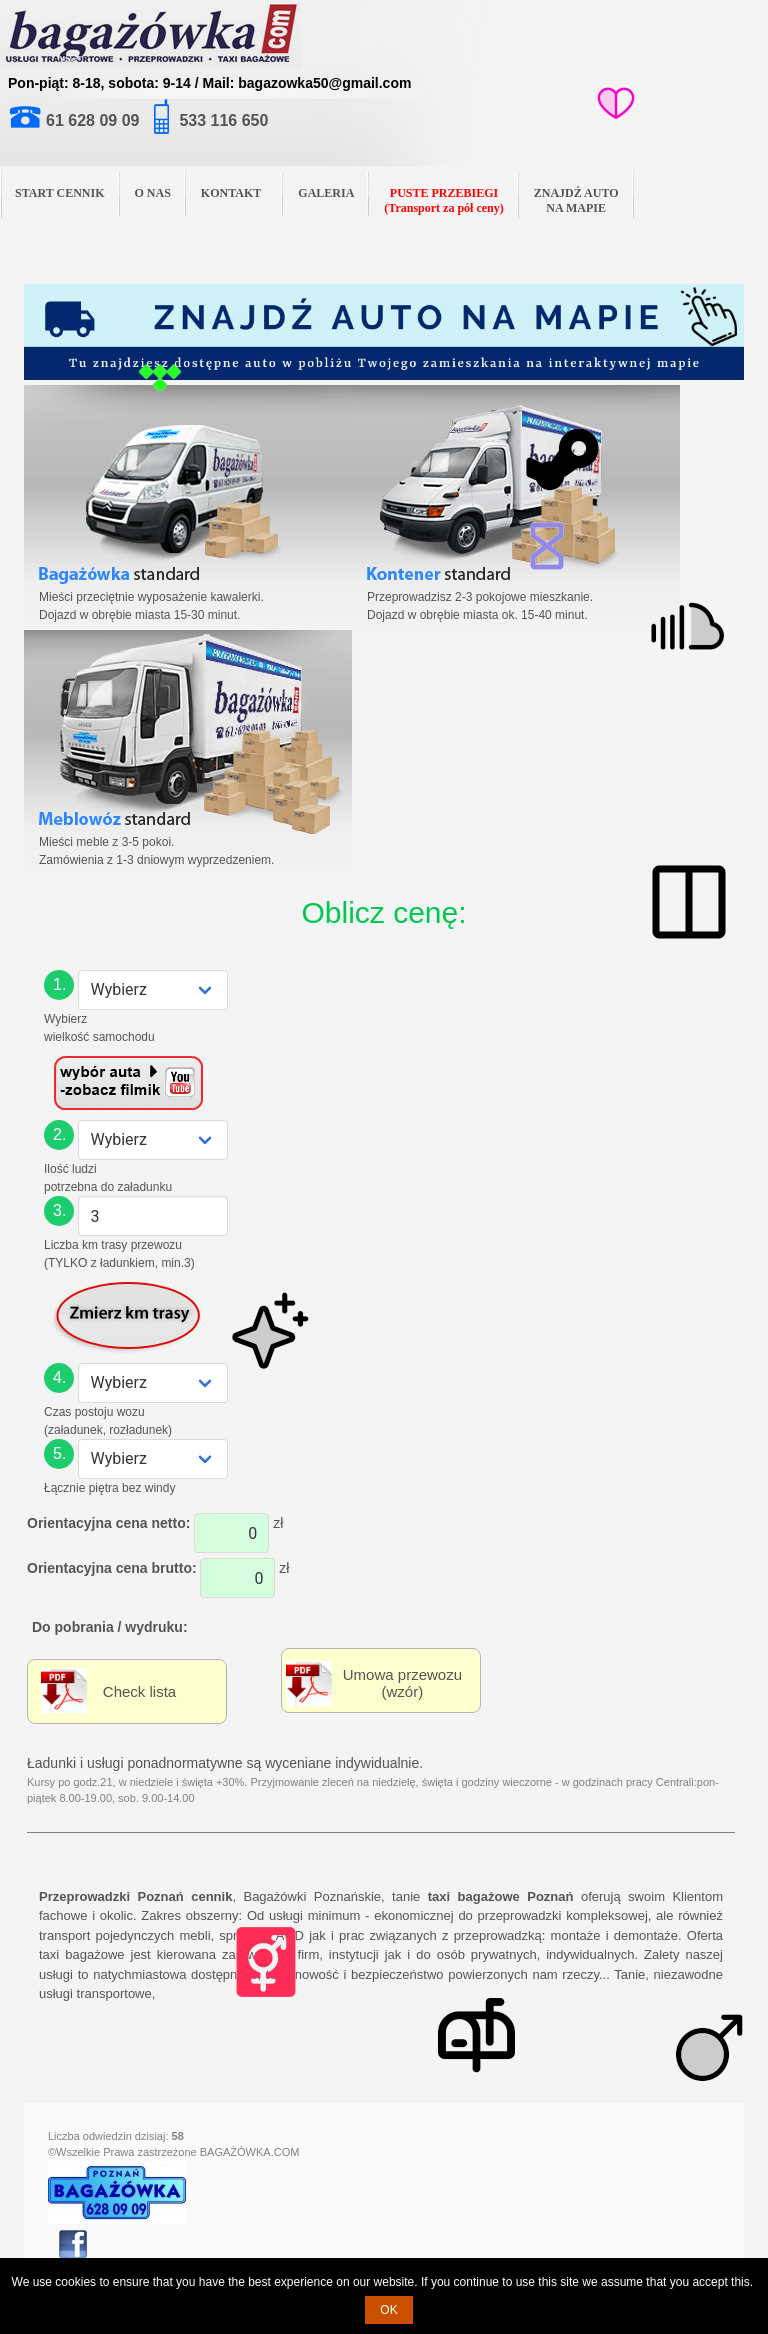  I want to click on access your mailbox or inbox, so click(476, 2036).